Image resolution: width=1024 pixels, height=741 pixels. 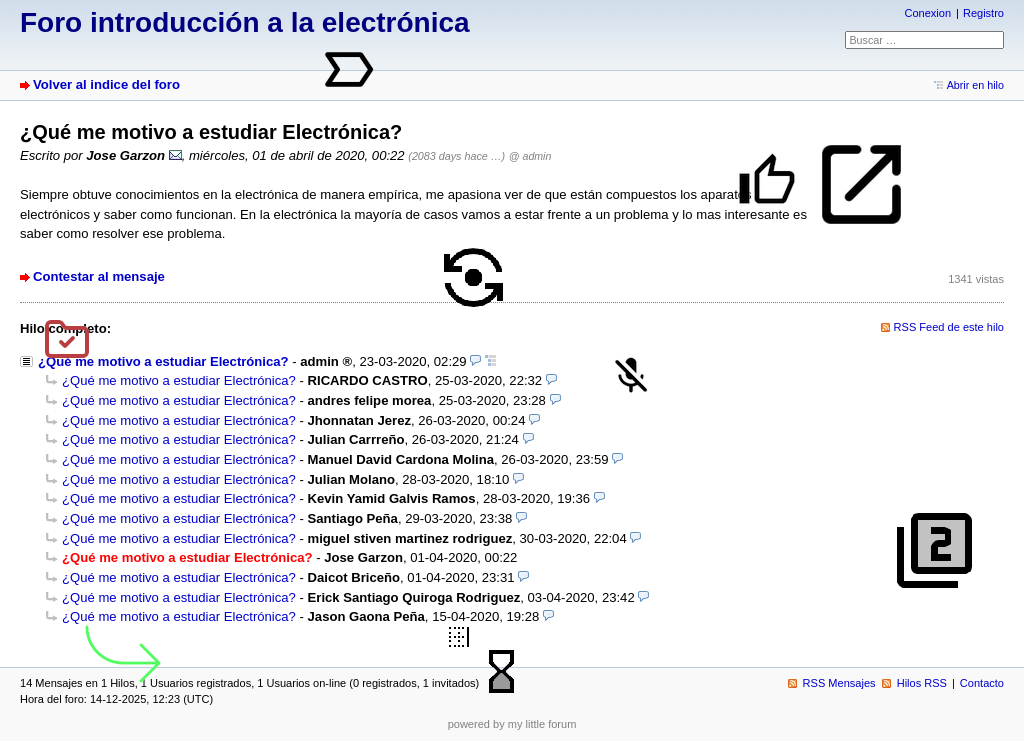 What do you see at coordinates (767, 181) in the screenshot?
I see `like or upvote content` at bounding box center [767, 181].